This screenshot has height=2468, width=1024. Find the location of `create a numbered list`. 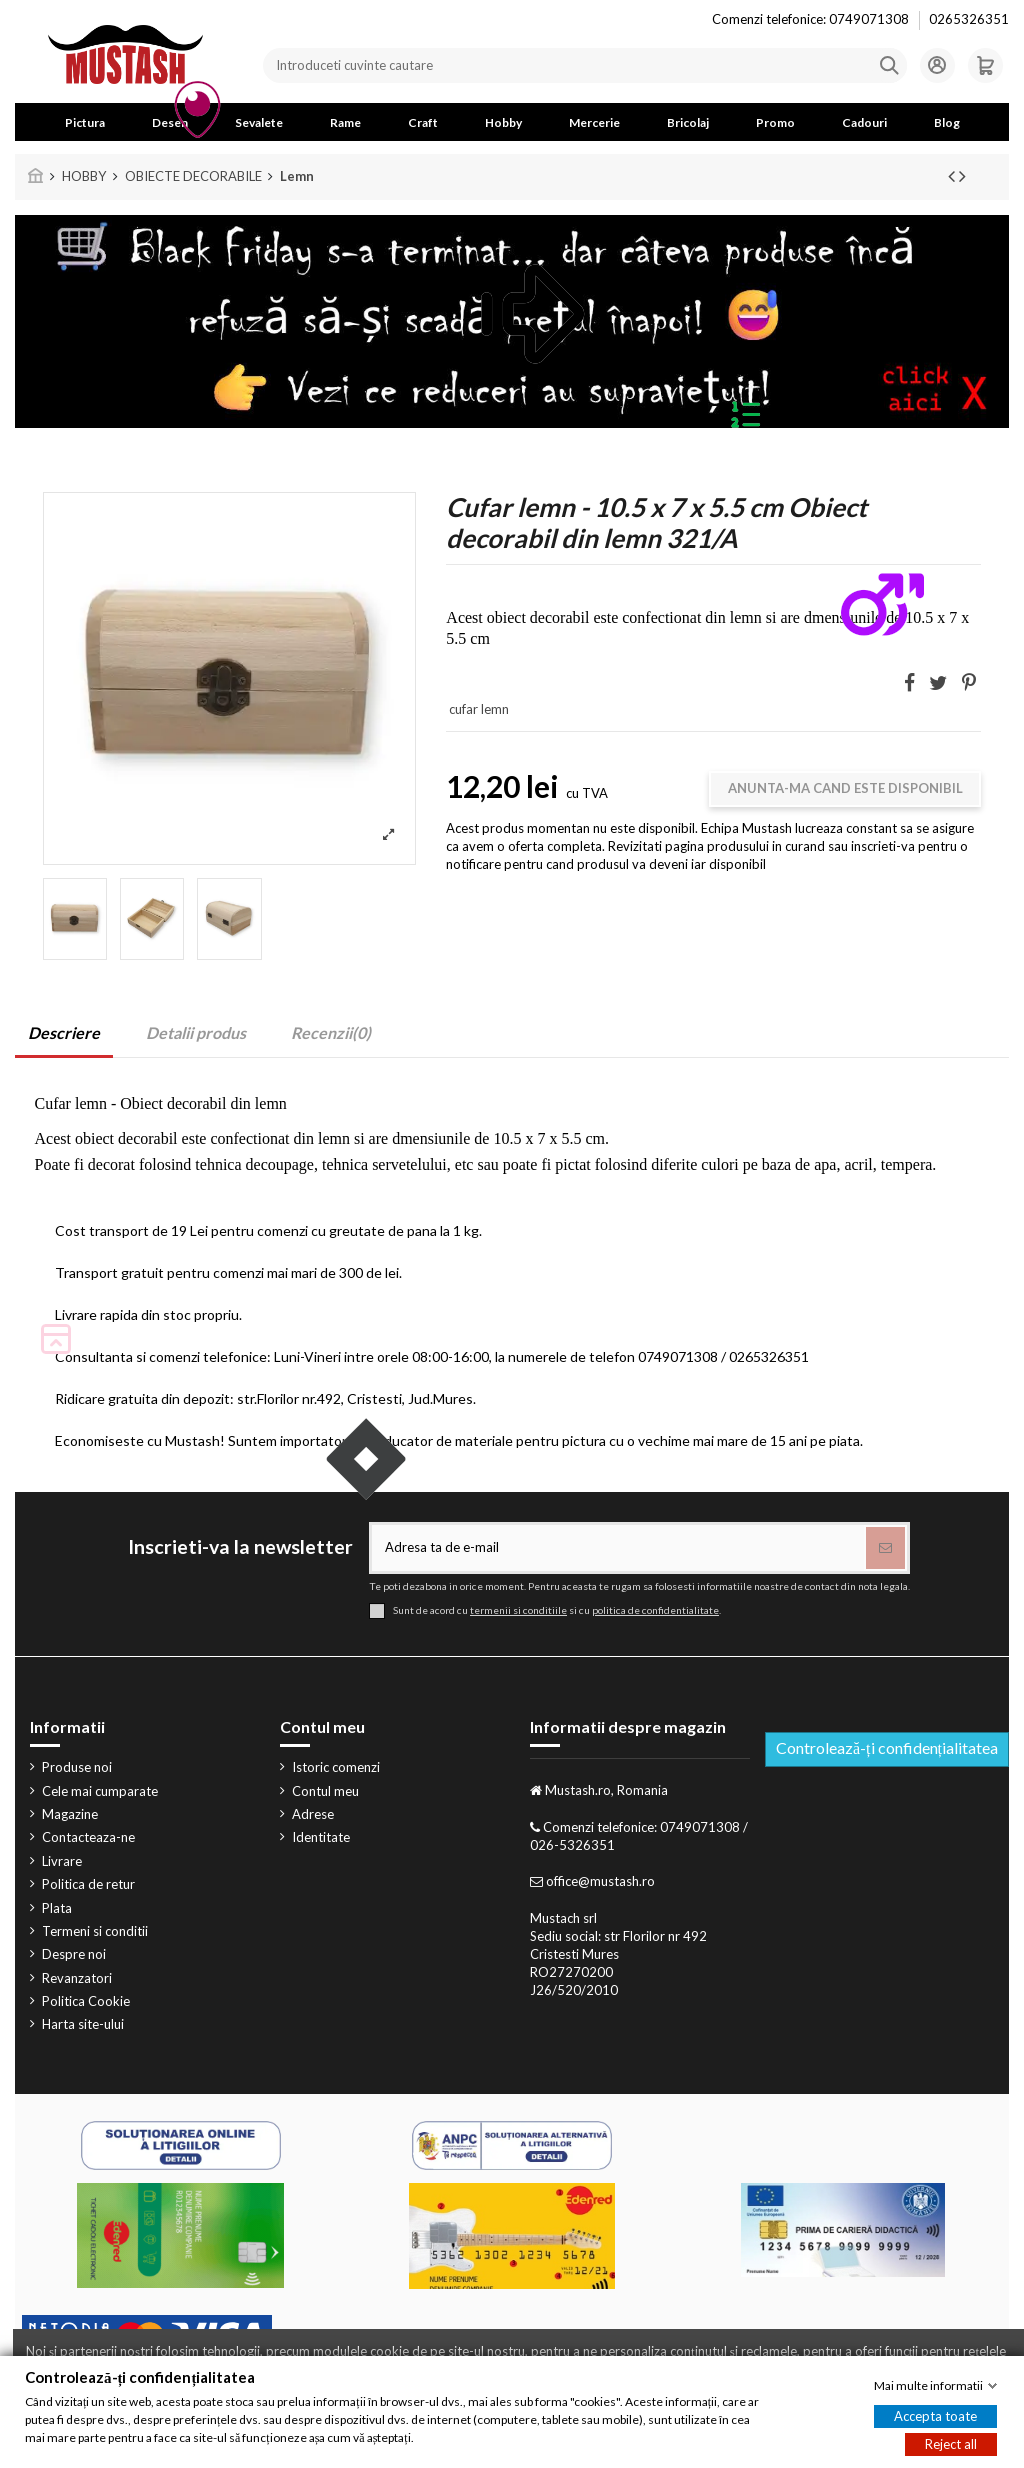

create a numbered list is located at coordinates (745, 414).